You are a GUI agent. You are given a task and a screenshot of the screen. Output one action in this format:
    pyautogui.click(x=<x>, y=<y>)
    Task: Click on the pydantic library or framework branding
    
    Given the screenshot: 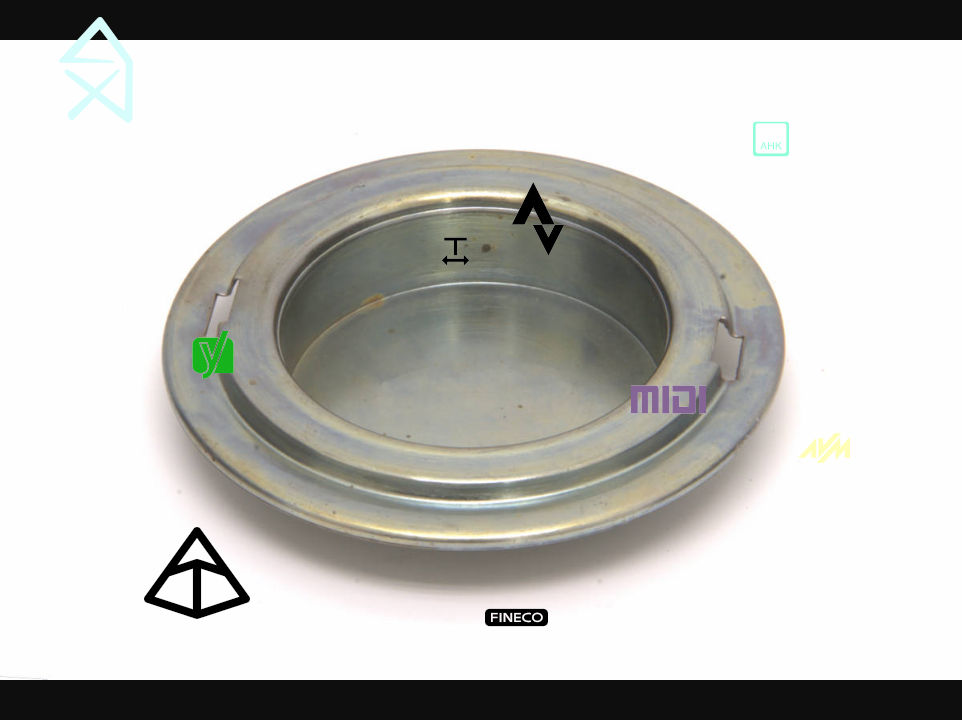 What is the action you would take?
    pyautogui.click(x=197, y=573)
    